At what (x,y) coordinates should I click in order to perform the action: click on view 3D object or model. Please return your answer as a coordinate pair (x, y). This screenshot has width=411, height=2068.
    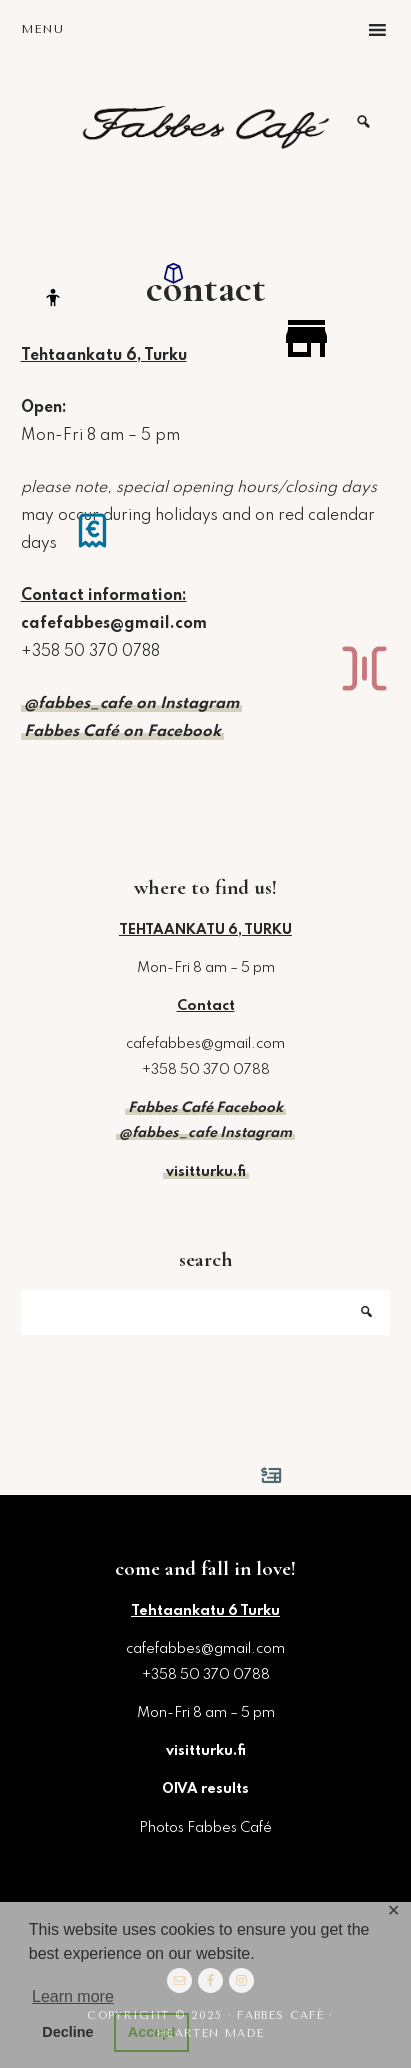
    Looking at the image, I should click on (173, 273).